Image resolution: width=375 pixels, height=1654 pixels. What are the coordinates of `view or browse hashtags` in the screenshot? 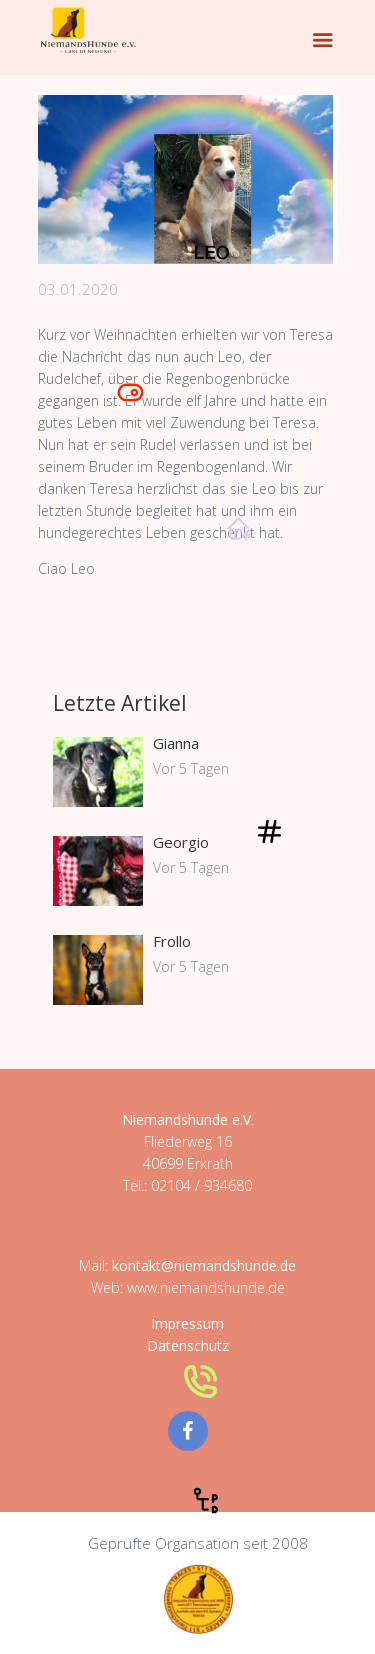 It's located at (269, 831).